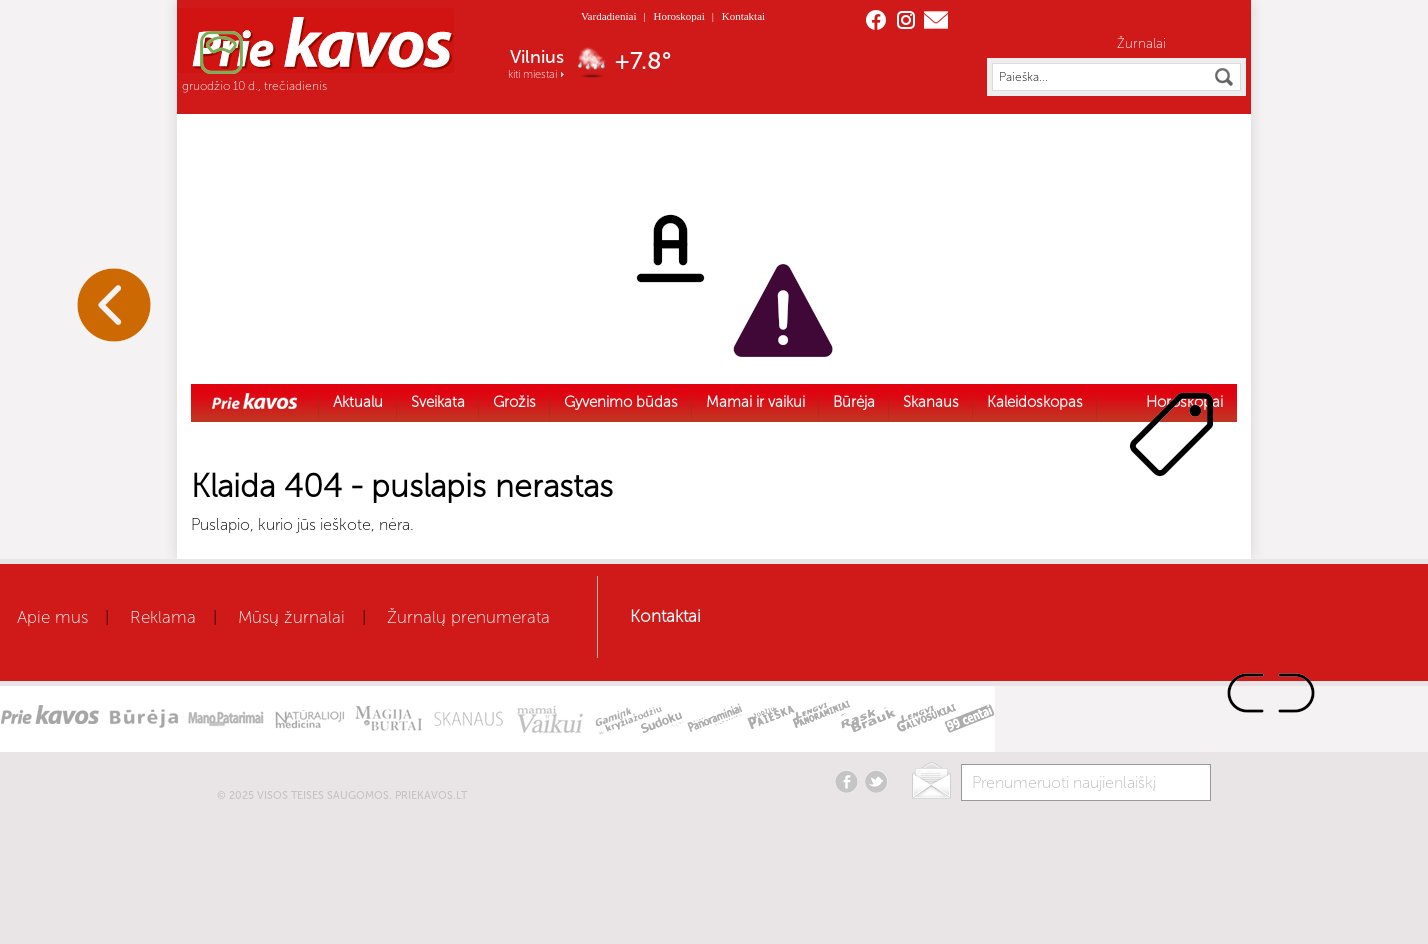 Image resolution: width=1428 pixels, height=944 pixels. I want to click on view weight or measurement data, so click(221, 52).